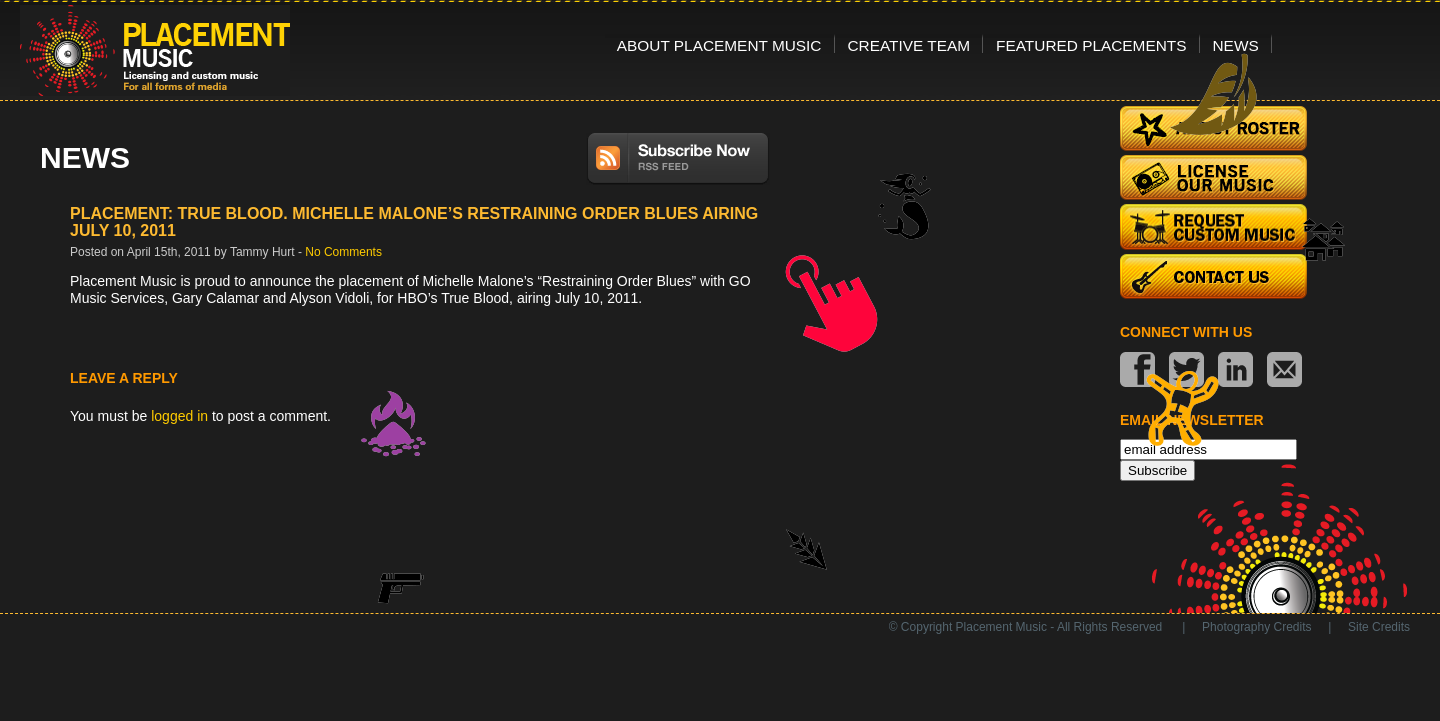  I want to click on select mermaid character or avatar, so click(907, 206).